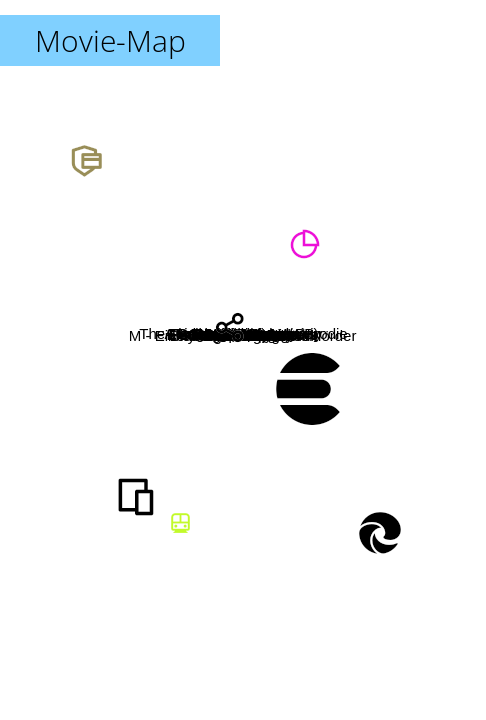 This screenshot has height=720, width=486. I want to click on view business analytics or statistics, so click(304, 245).